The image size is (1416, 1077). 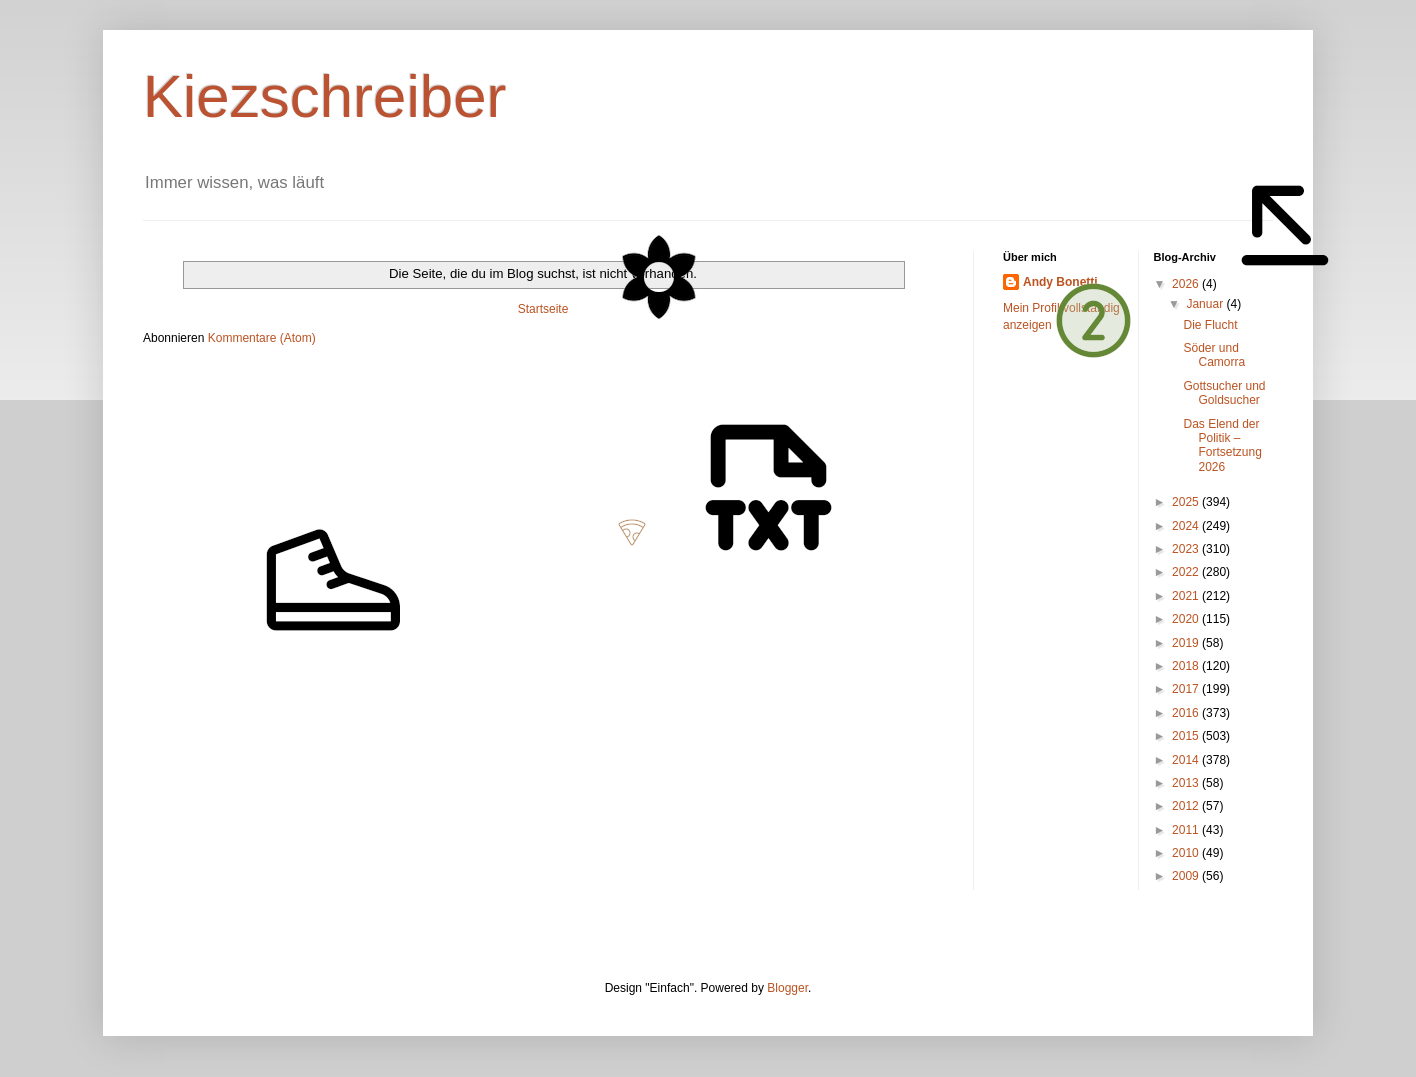 I want to click on open a text file, so click(x=768, y=492).